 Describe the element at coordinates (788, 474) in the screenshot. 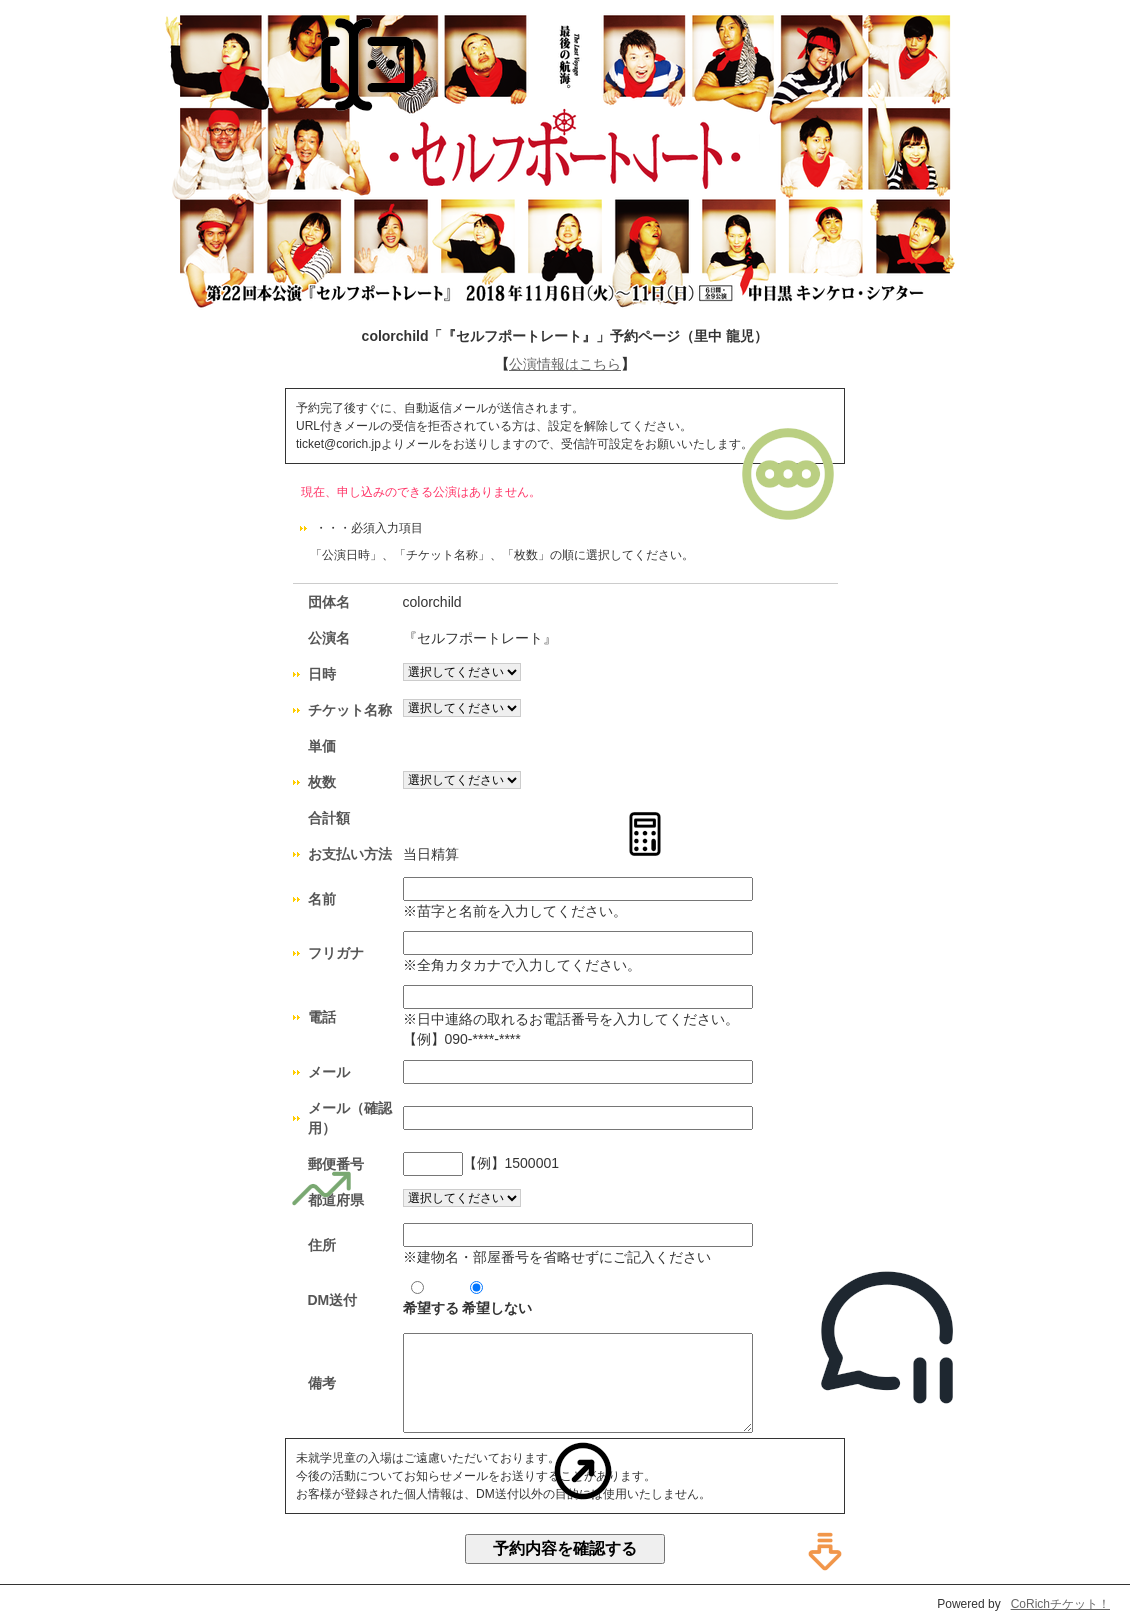

I see `open Letterboxd app` at that location.